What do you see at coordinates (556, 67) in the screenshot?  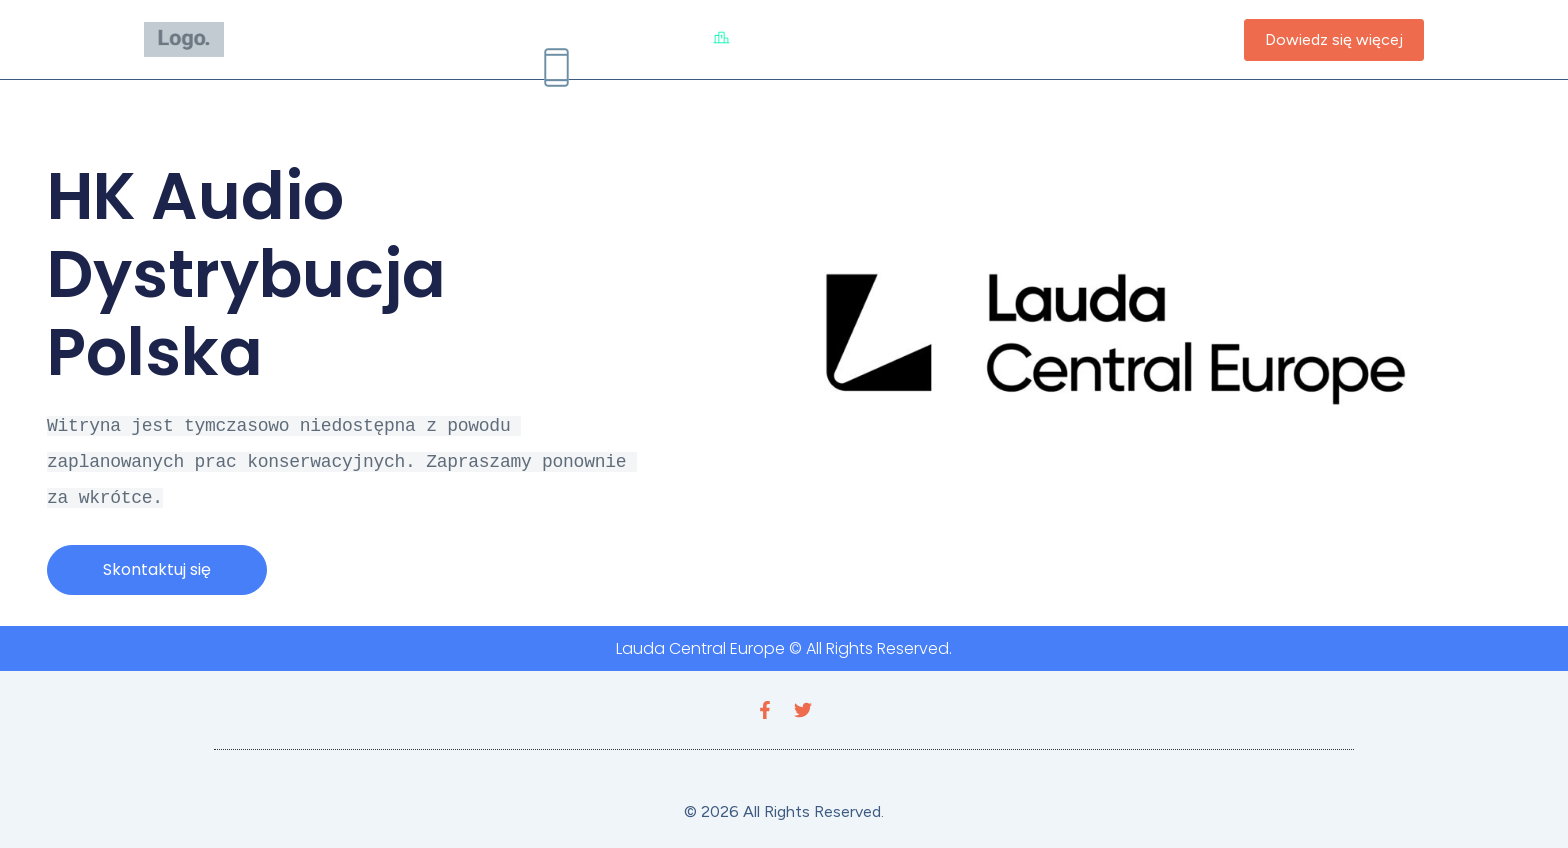 I see `indicates mobile device or smartphone` at bounding box center [556, 67].